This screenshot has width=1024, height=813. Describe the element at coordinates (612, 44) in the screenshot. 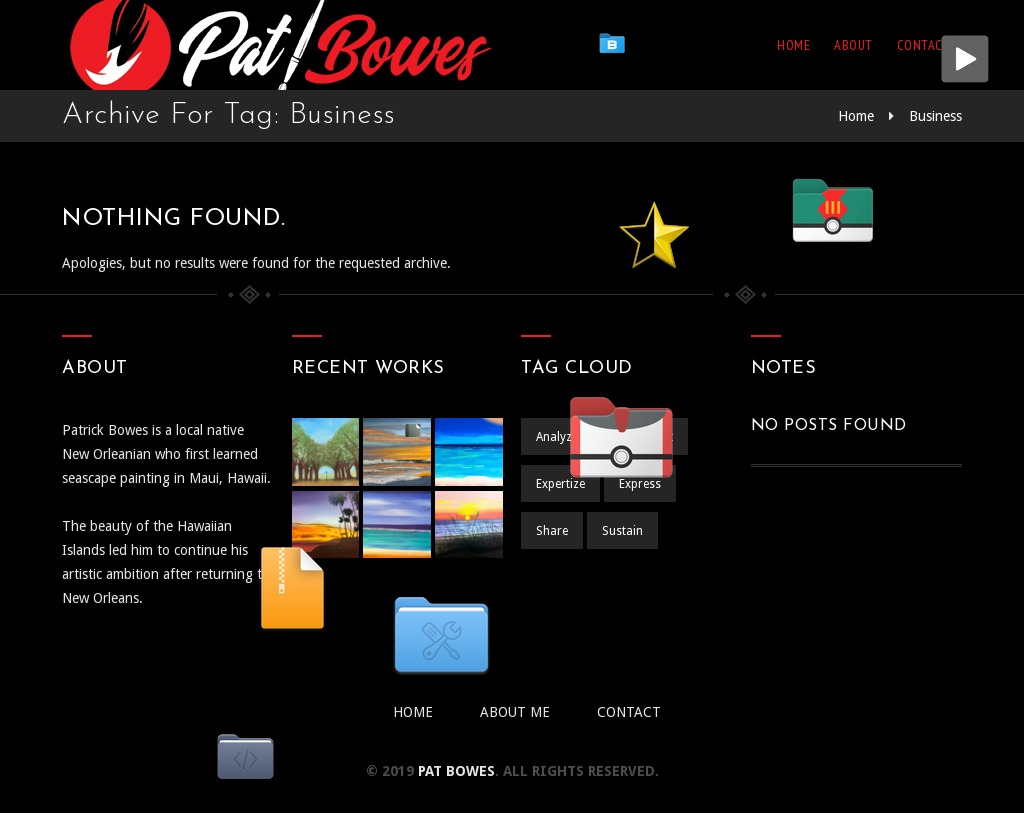

I see `open quixel bridge assets folder` at that location.